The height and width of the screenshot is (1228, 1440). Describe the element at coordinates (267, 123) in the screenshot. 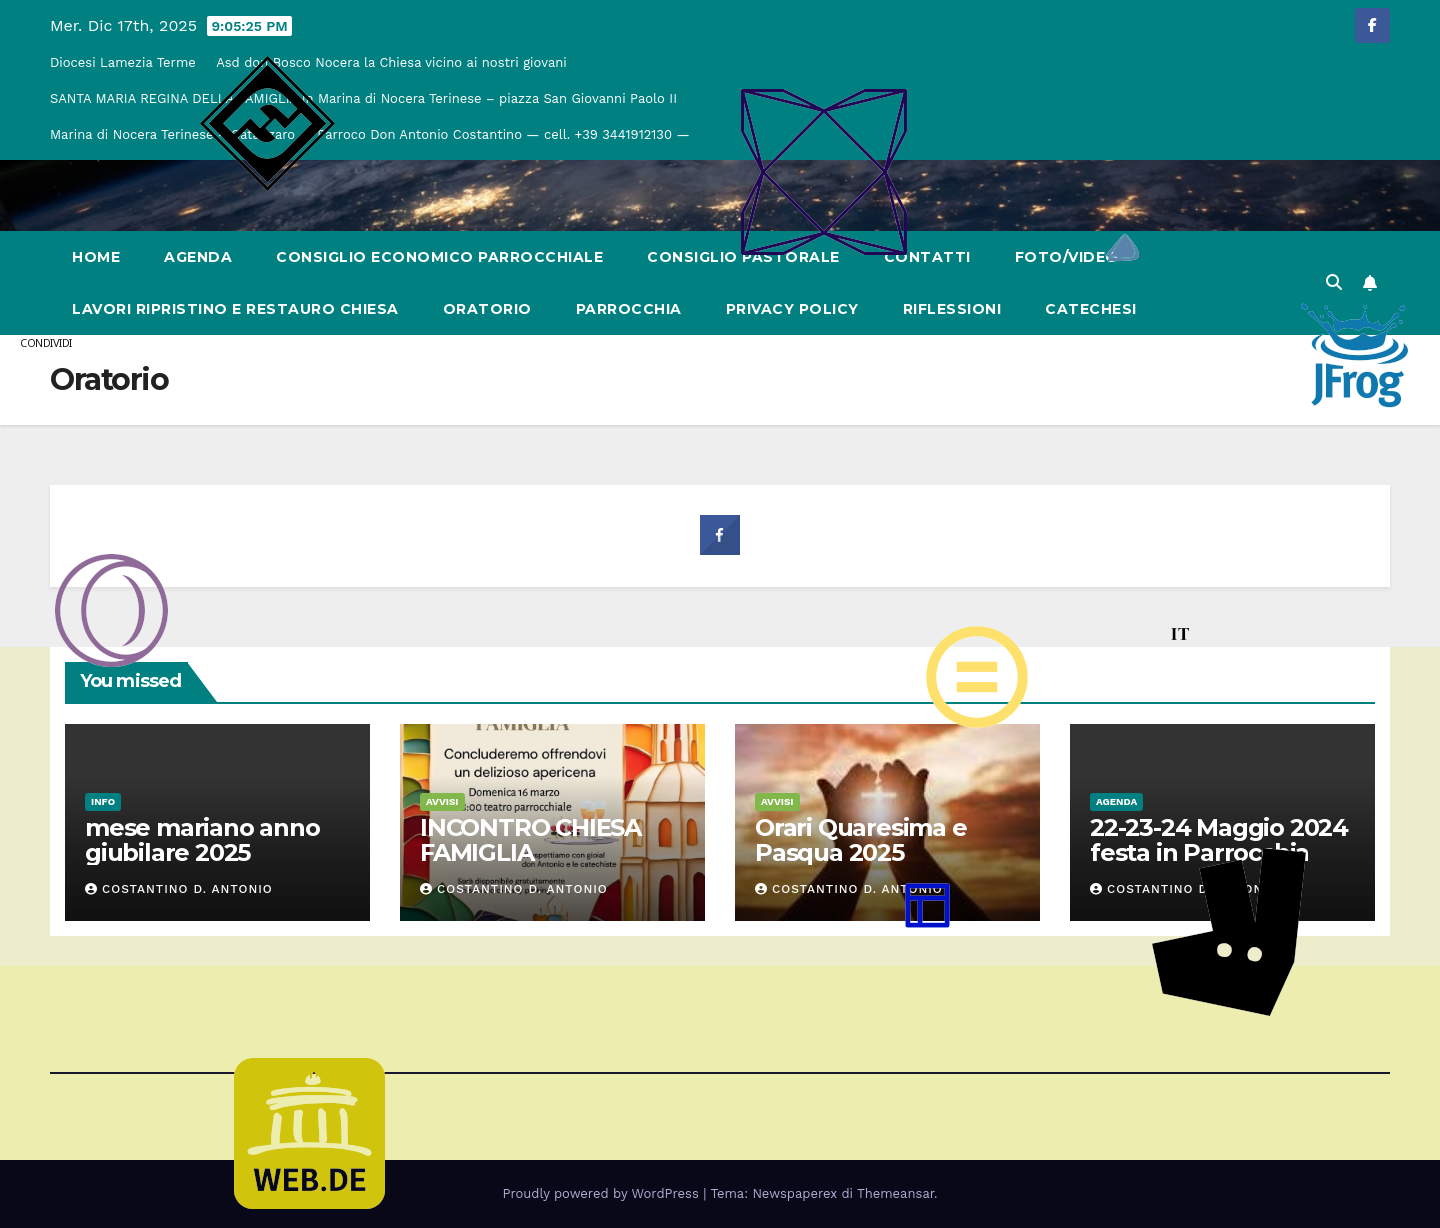

I see `fantasy flight games logo` at that location.